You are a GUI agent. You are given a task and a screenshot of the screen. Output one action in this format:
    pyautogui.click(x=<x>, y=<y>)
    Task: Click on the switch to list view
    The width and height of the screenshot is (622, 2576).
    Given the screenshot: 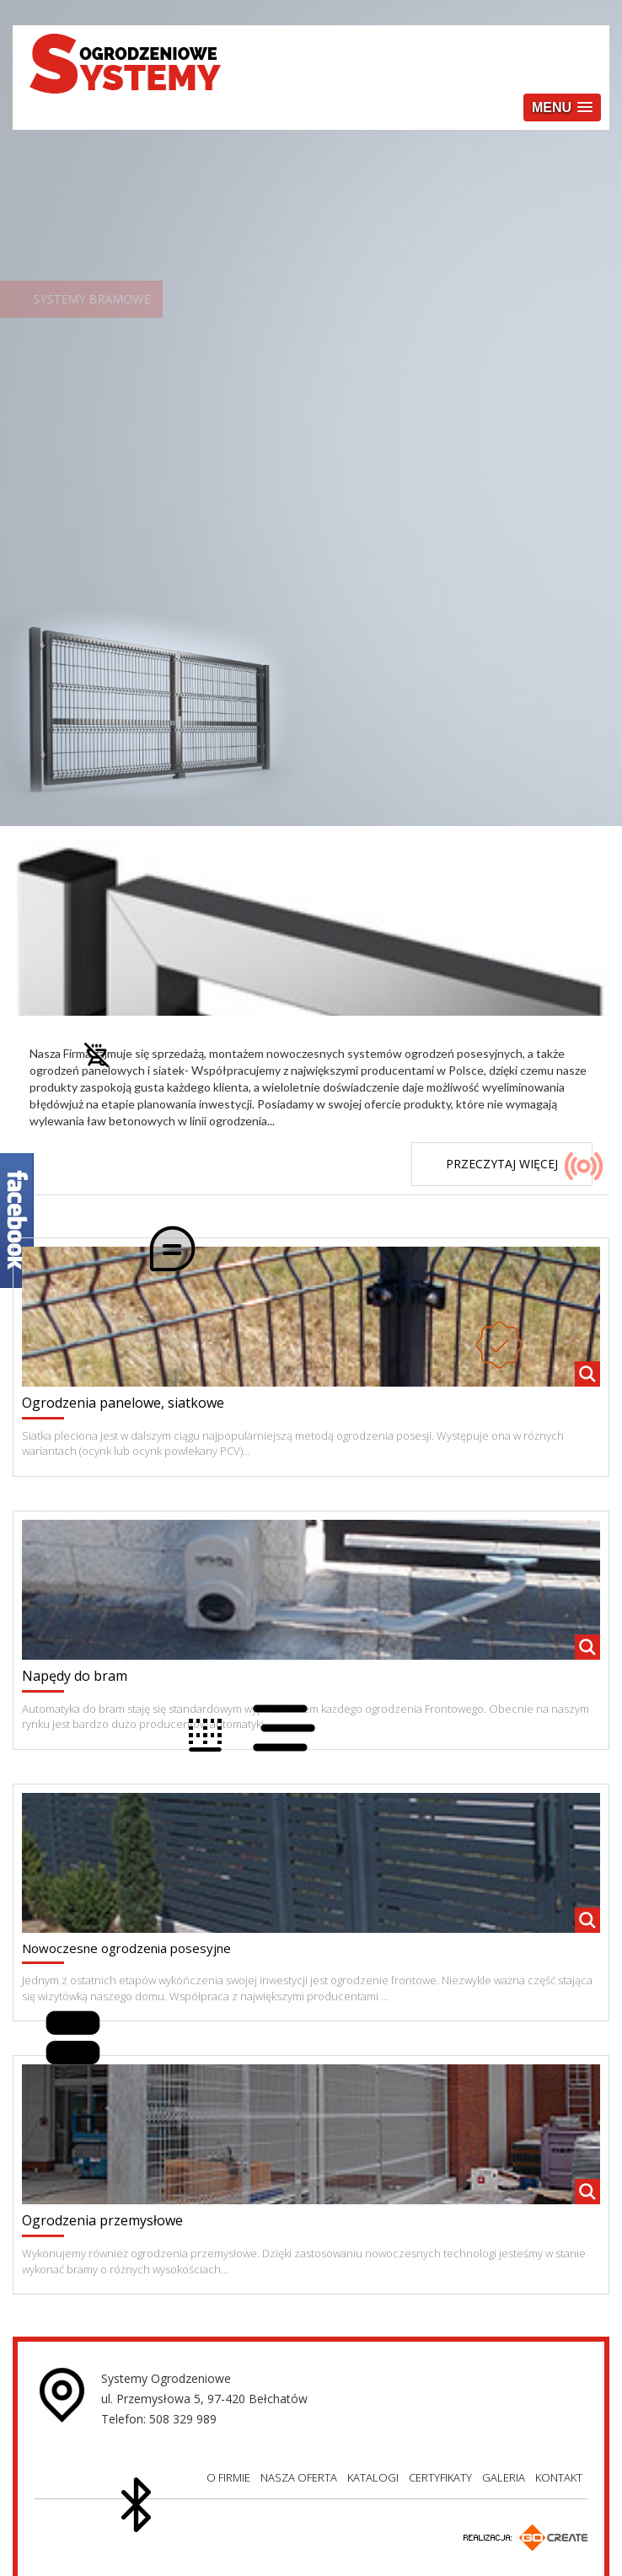 What is the action you would take?
    pyautogui.click(x=72, y=2037)
    